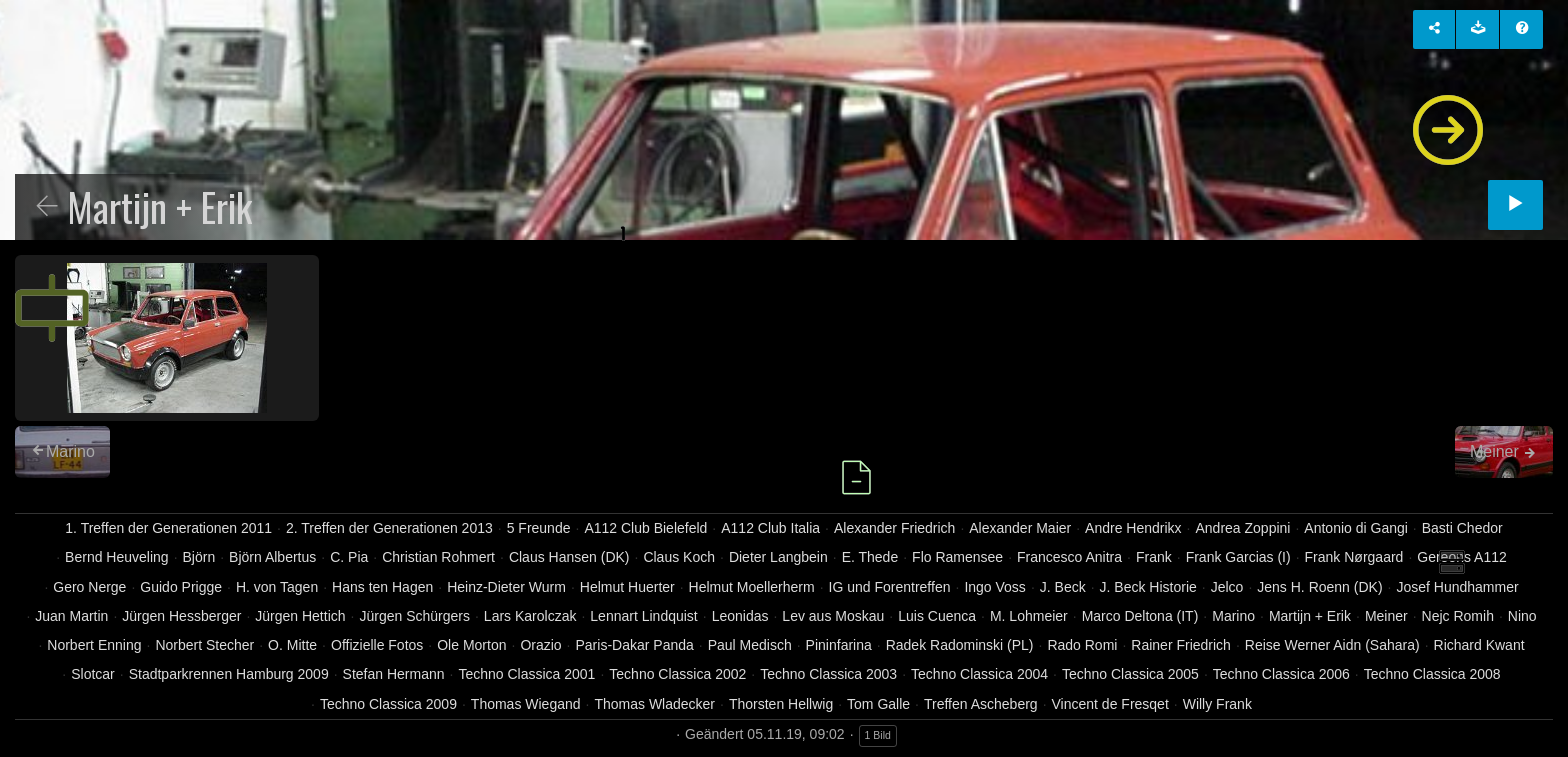 Image resolution: width=1568 pixels, height=757 pixels. Describe the element at coordinates (623, 233) in the screenshot. I see `indicates first item or top priority` at that location.